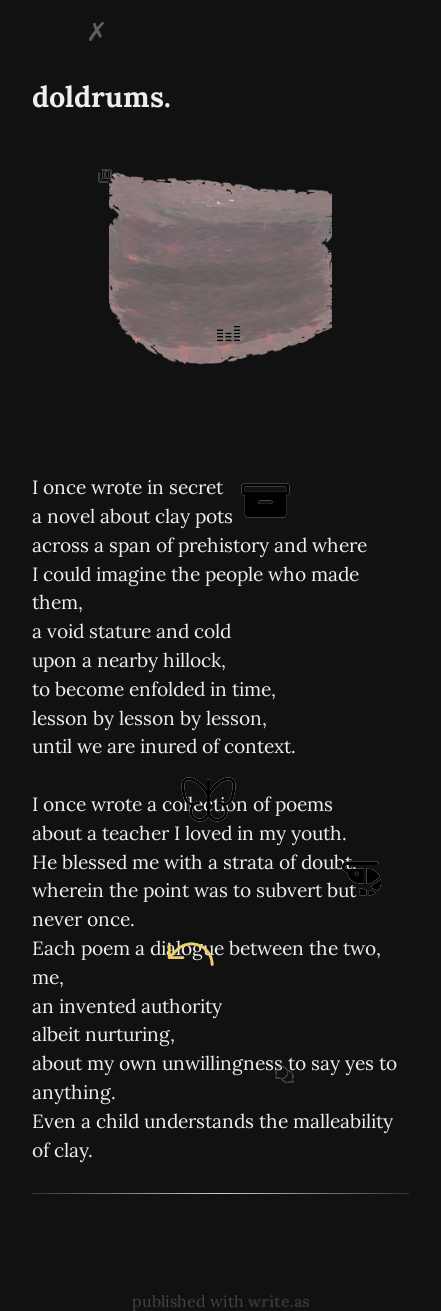 The image size is (441, 1311). I want to click on indicates a lightweight or delicate mode, so click(208, 798).